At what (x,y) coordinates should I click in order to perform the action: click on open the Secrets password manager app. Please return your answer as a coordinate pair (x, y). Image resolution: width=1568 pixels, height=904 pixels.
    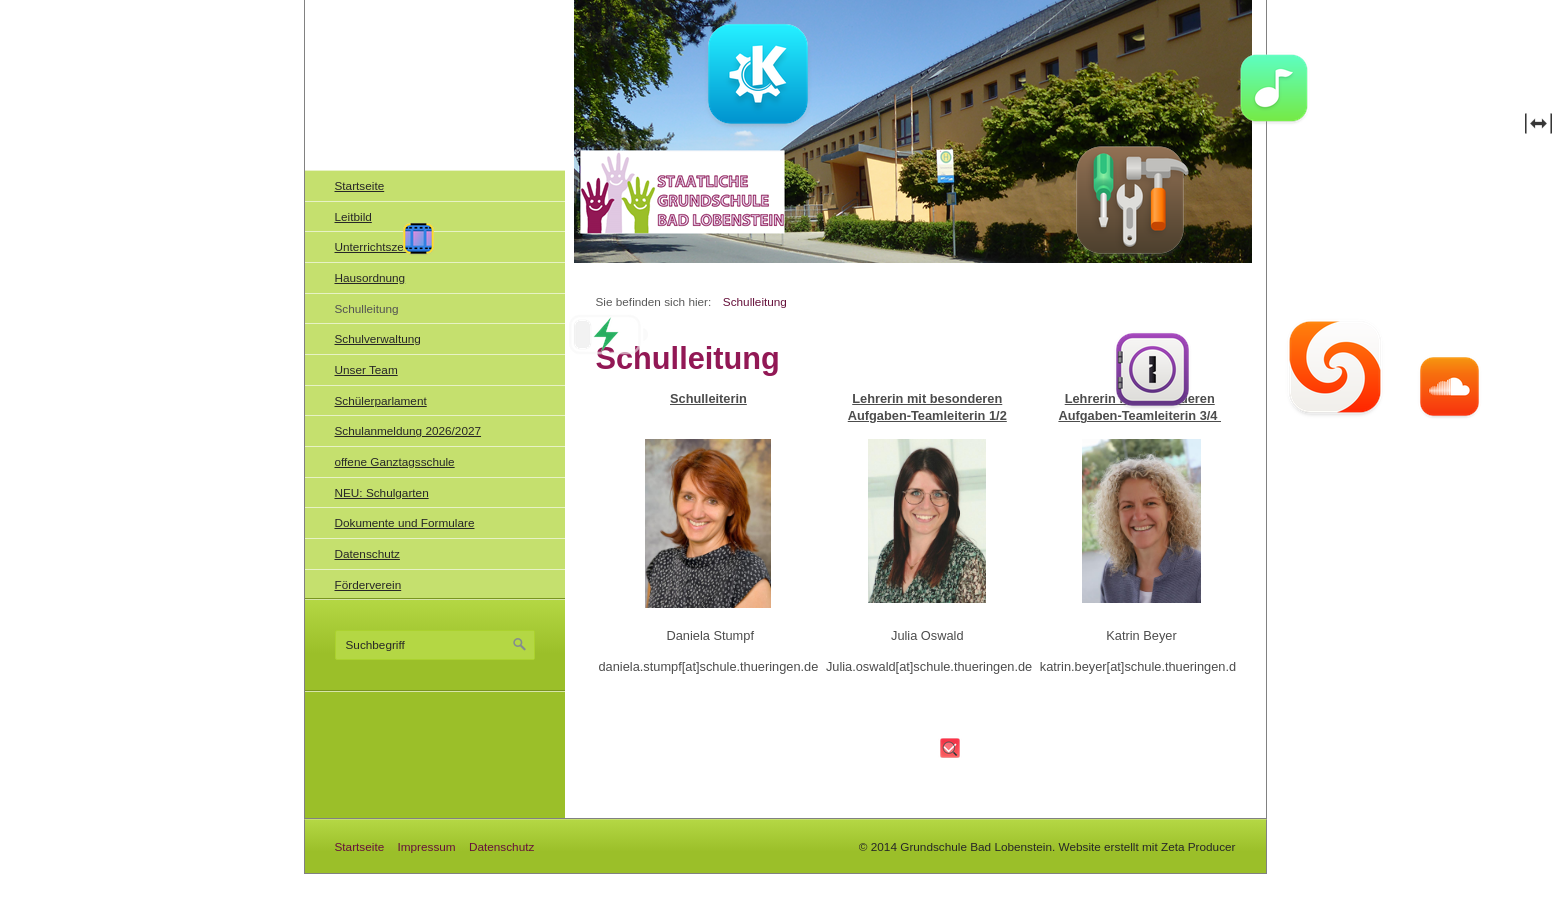
    Looking at the image, I should click on (1152, 369).